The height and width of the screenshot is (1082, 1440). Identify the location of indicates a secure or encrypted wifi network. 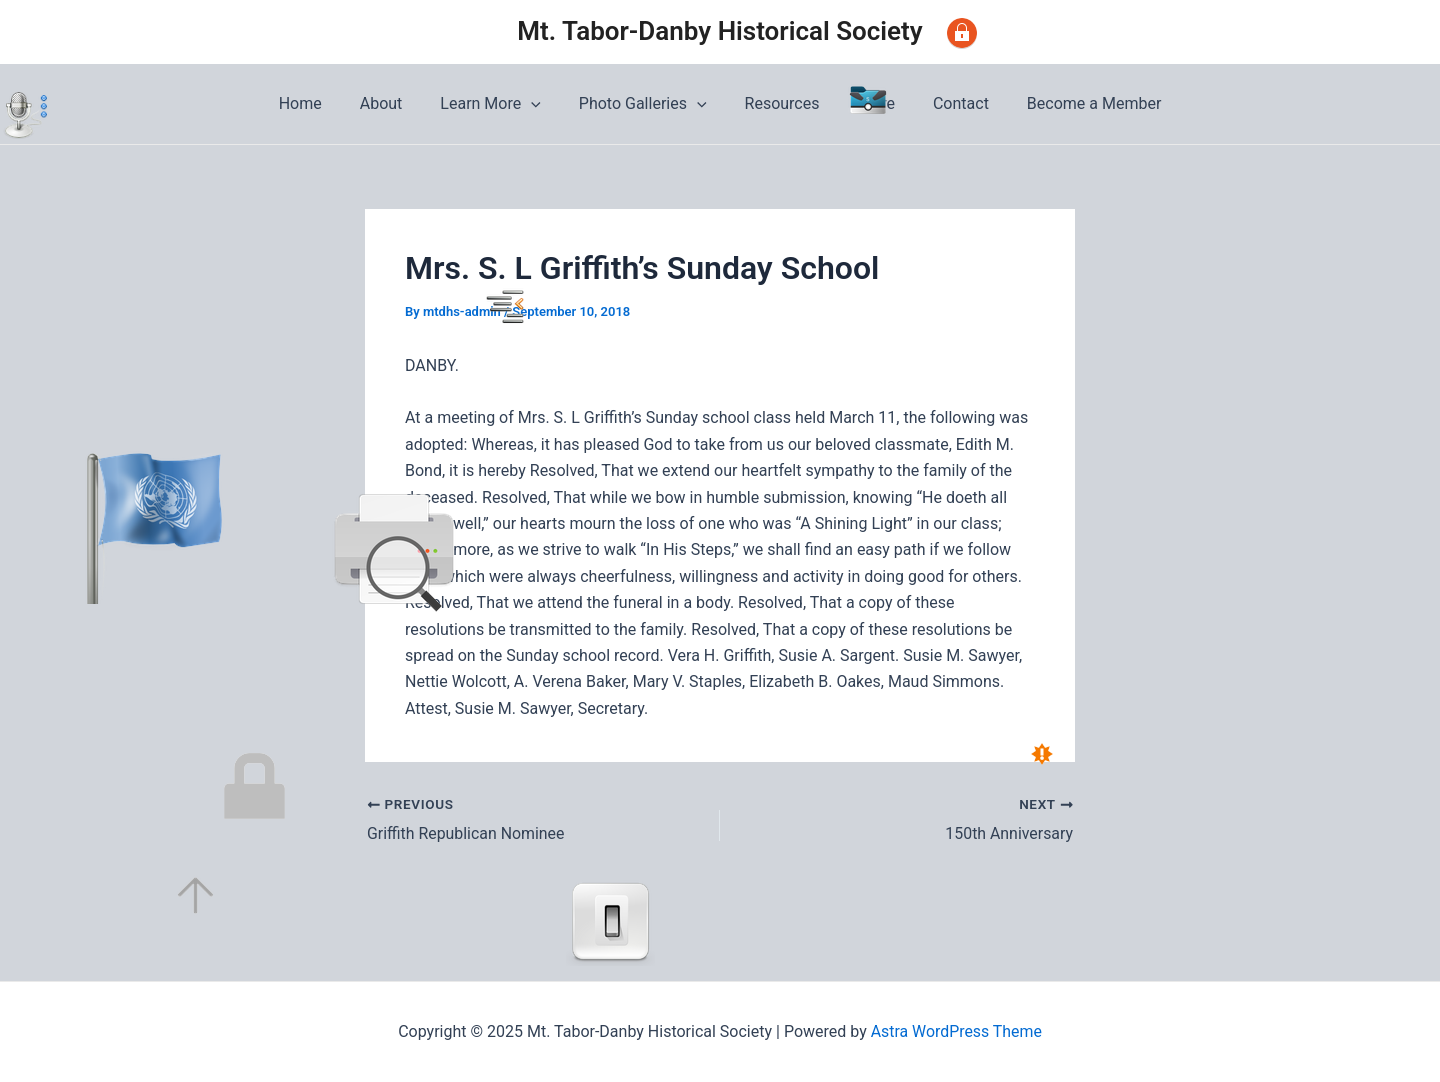
(254, 788).